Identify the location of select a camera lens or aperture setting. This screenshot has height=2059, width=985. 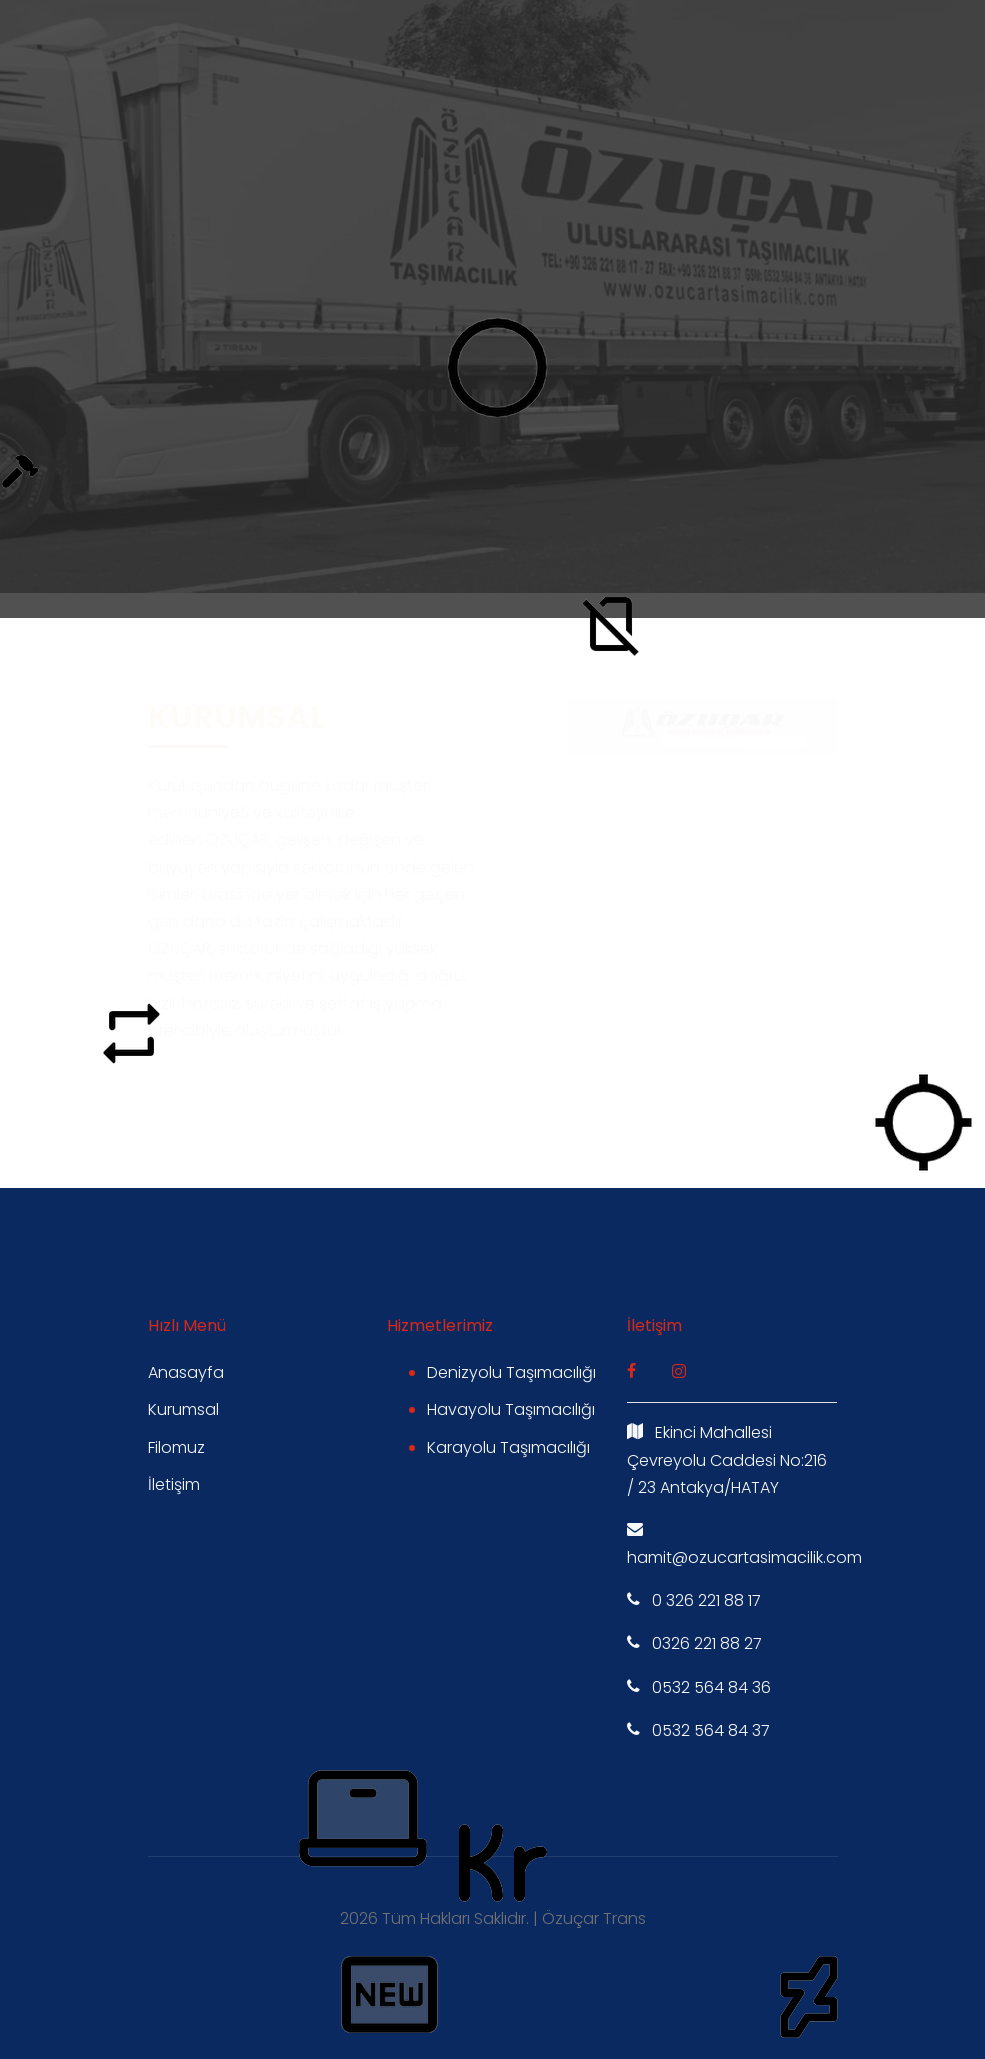
(497, 367).